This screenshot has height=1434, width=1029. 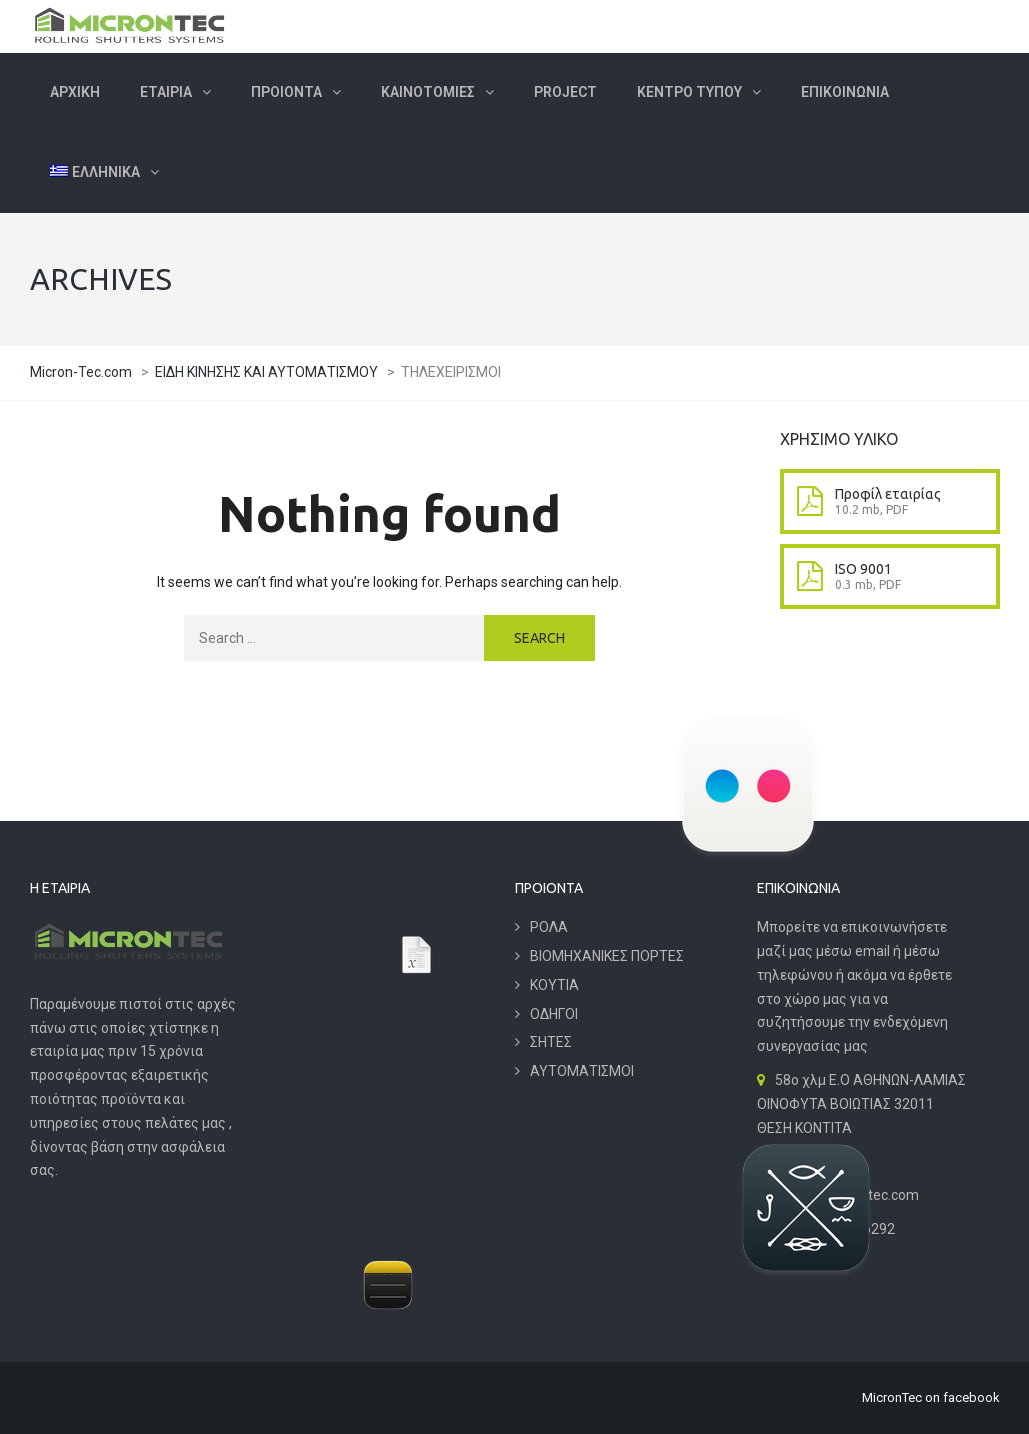 What do you see at coordinates (416, 955) in the screenshot?
I see `xournal++ document file` at bounding box center [416, 955].